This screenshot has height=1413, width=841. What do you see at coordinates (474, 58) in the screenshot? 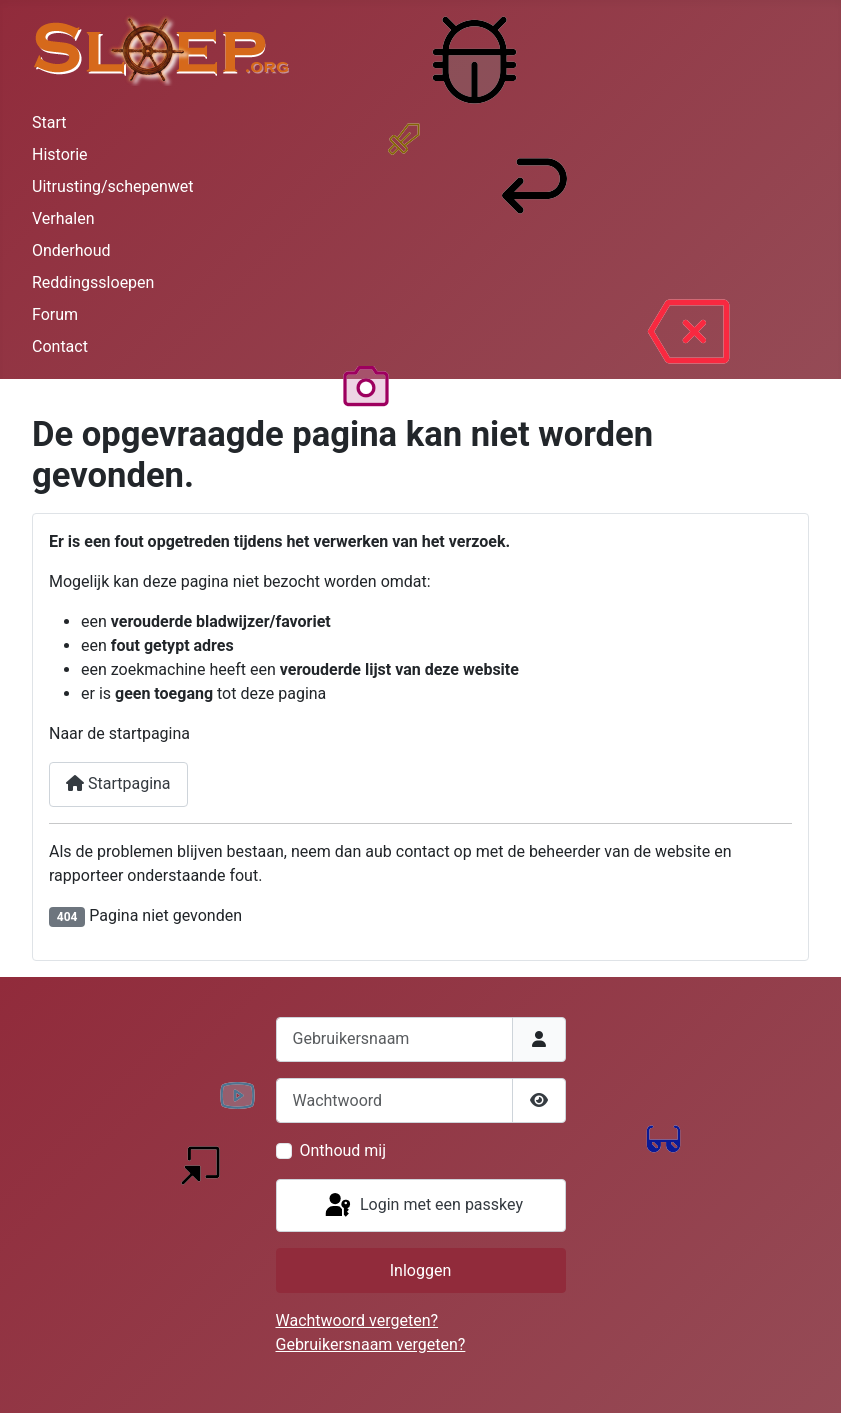
I see `report a bug or issue` at bounding box center [474, 58].